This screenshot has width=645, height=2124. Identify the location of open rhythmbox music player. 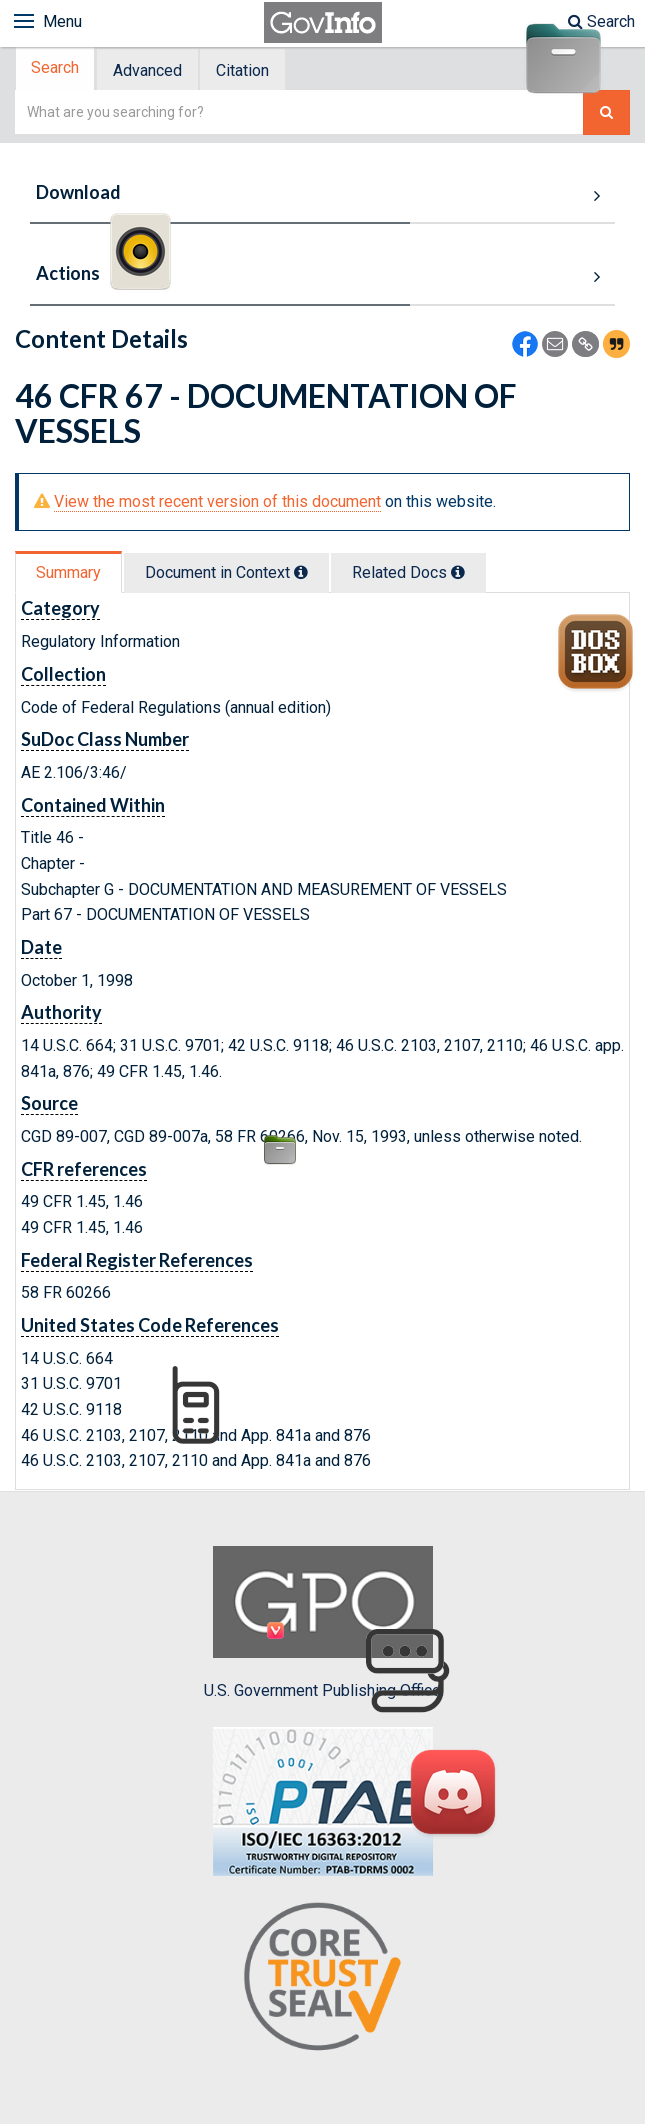
(140, 251).